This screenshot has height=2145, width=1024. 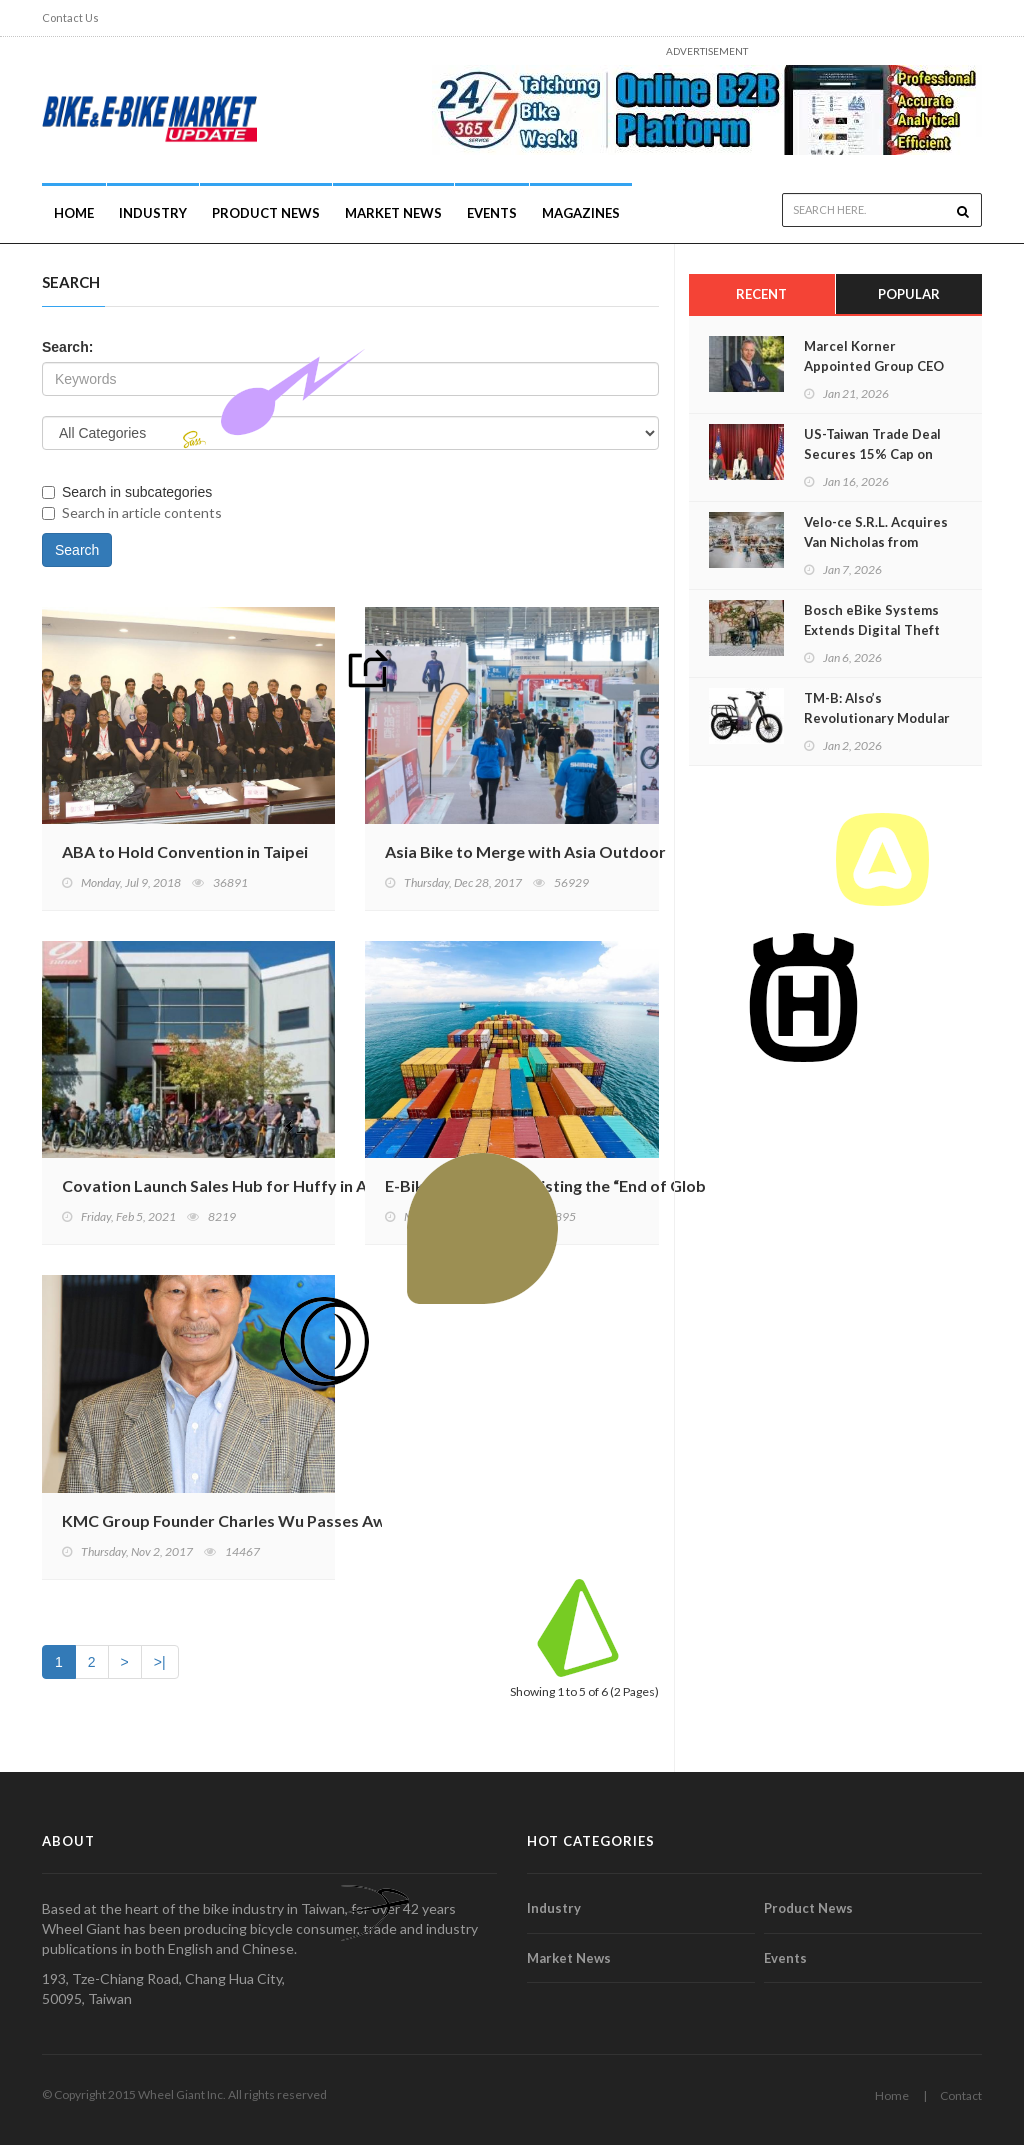 I want to click on AdonisJS framework logo, so click(x=882, y=859).